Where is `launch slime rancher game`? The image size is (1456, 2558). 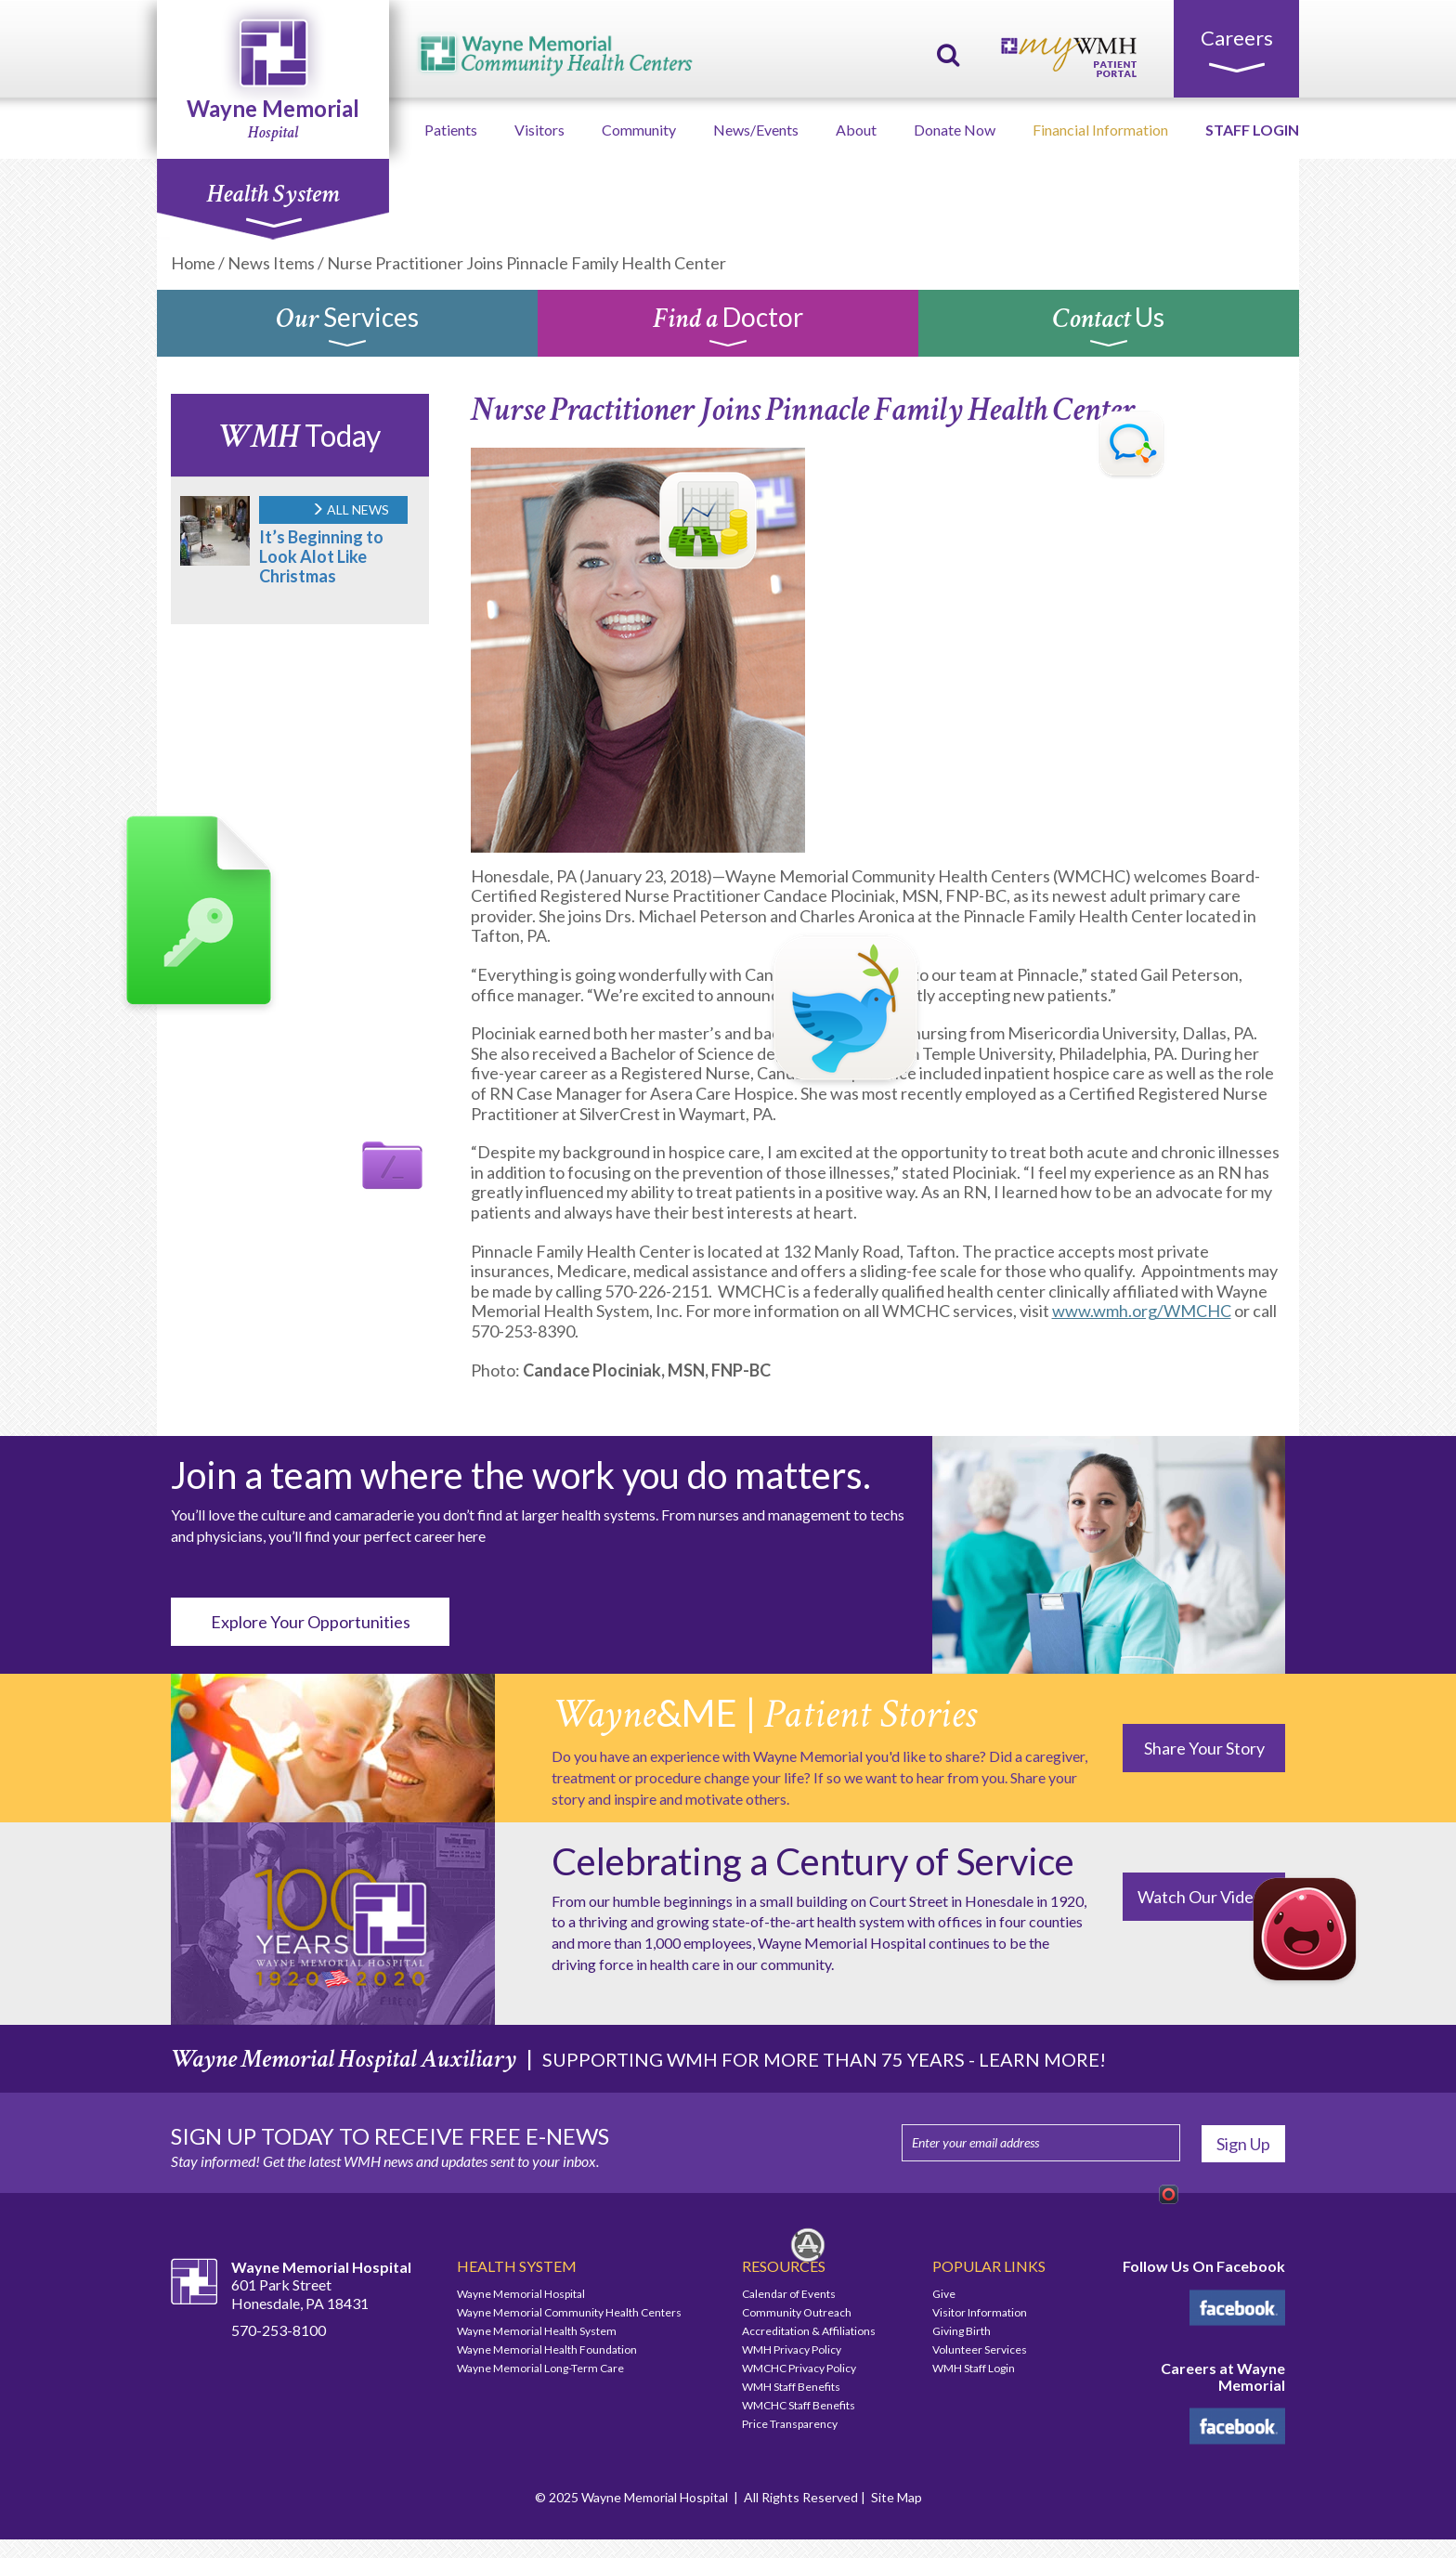 launch slime rancher game is located at coordinates (1305, 1929).